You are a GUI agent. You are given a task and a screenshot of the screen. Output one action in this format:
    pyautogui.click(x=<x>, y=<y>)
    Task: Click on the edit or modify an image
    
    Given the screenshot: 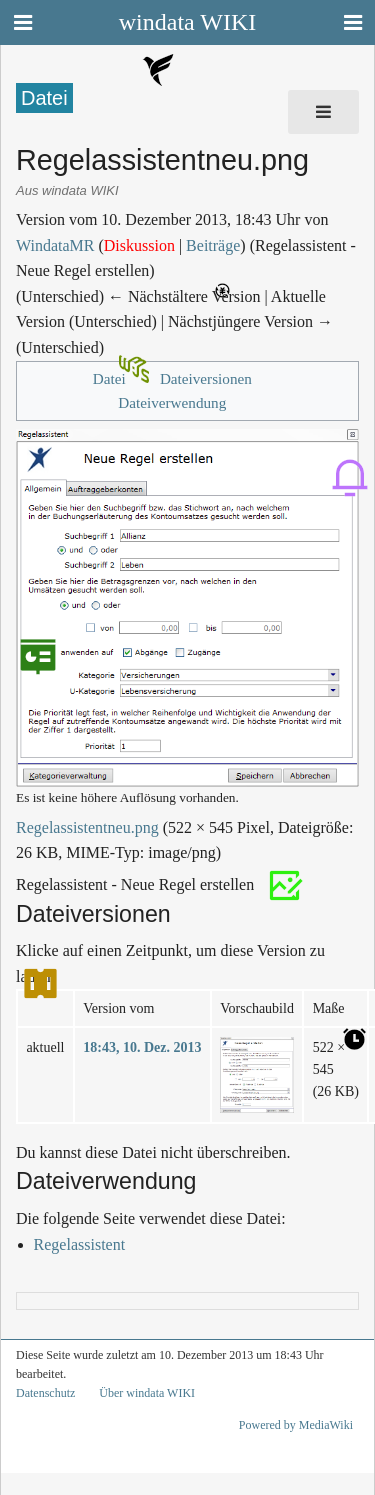 What is the action you would take?
    pyautogui.click(x=284, y=885)
    